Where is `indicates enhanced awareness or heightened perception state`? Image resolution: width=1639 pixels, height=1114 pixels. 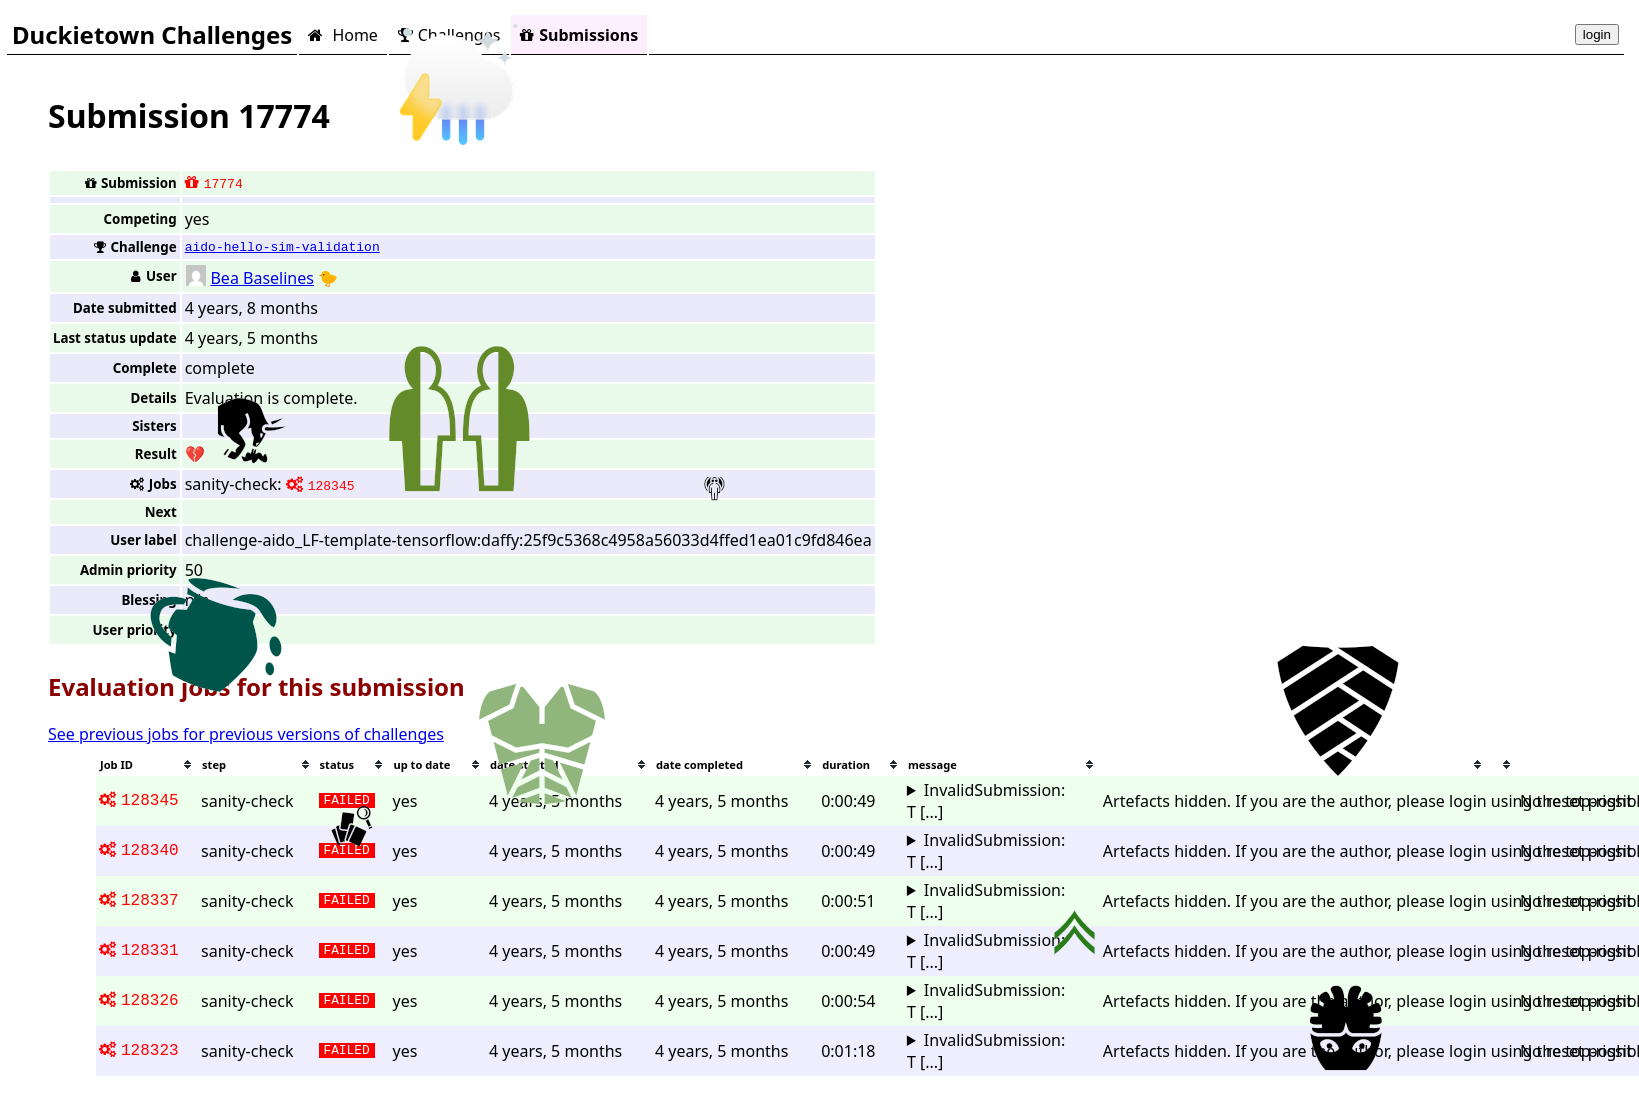 indicates enhanced awareness or heightened perception state is located at coordinates (714, 488).